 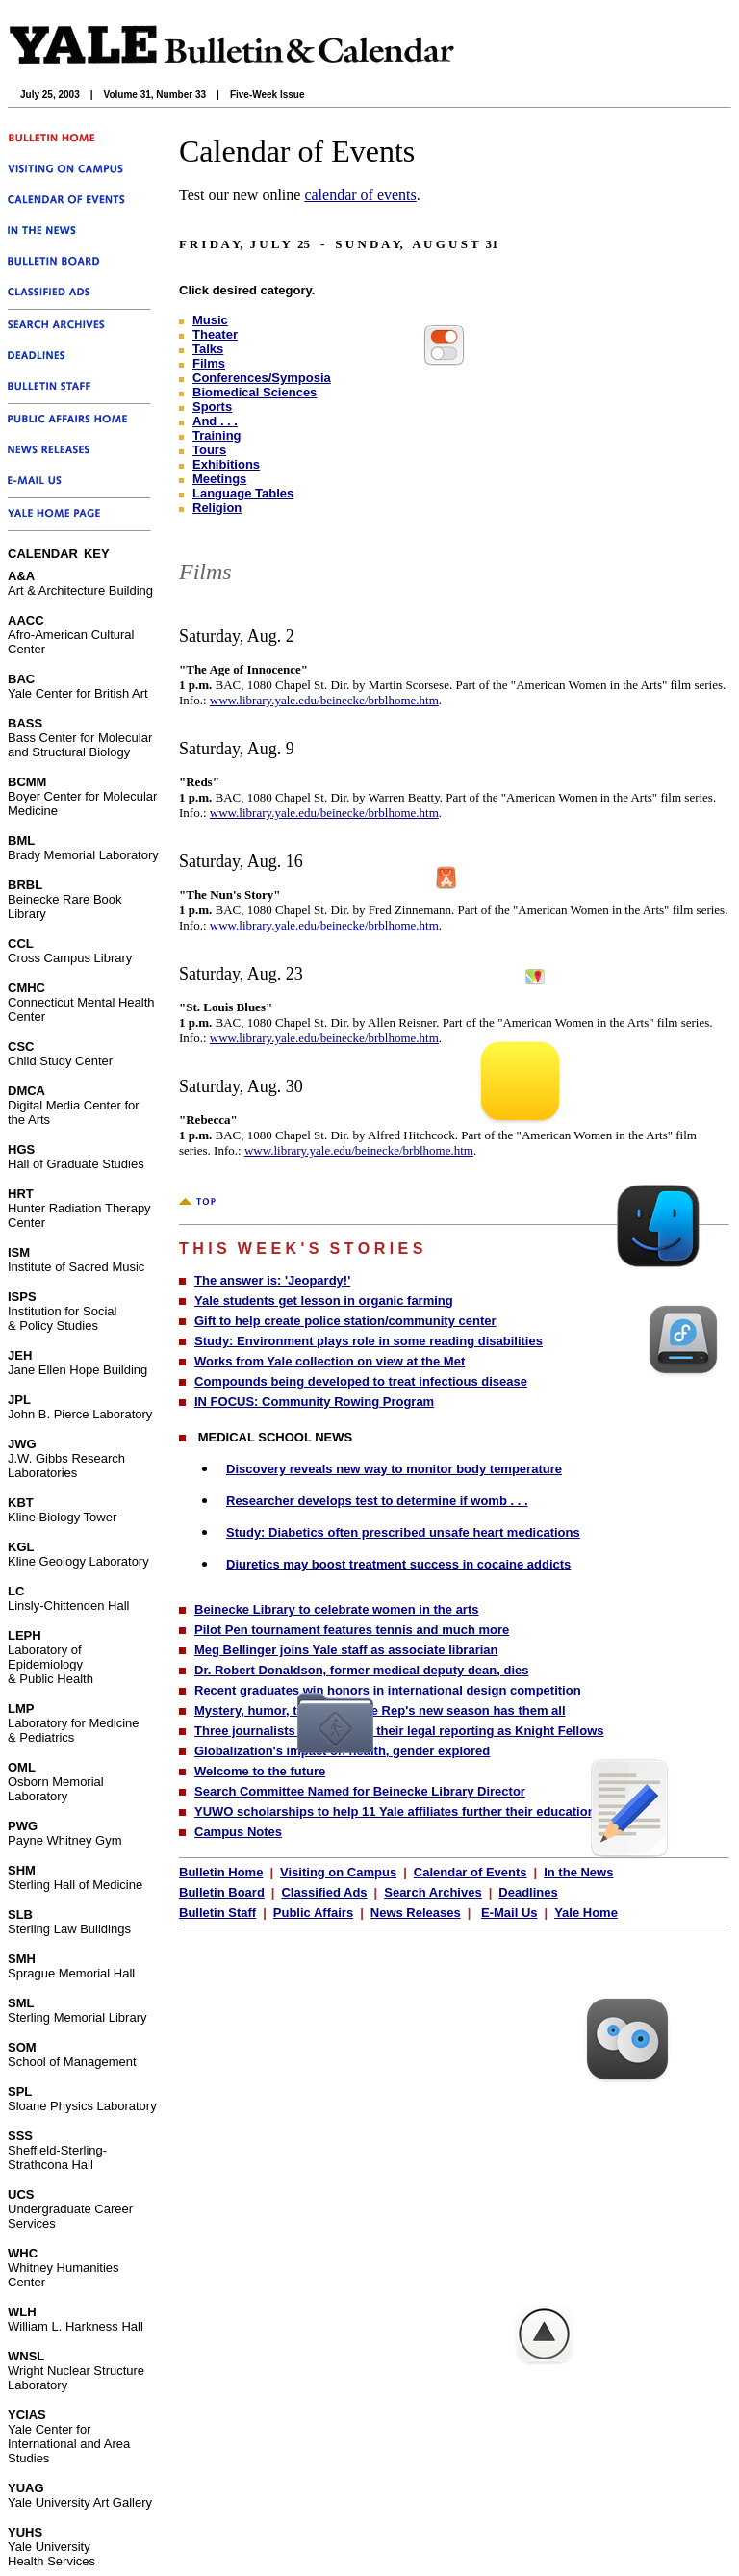 What do you see at coordinates (520, 1081) in the screenshot?
I see `blank app icon template for customization` at bounding box center [520, 1081].